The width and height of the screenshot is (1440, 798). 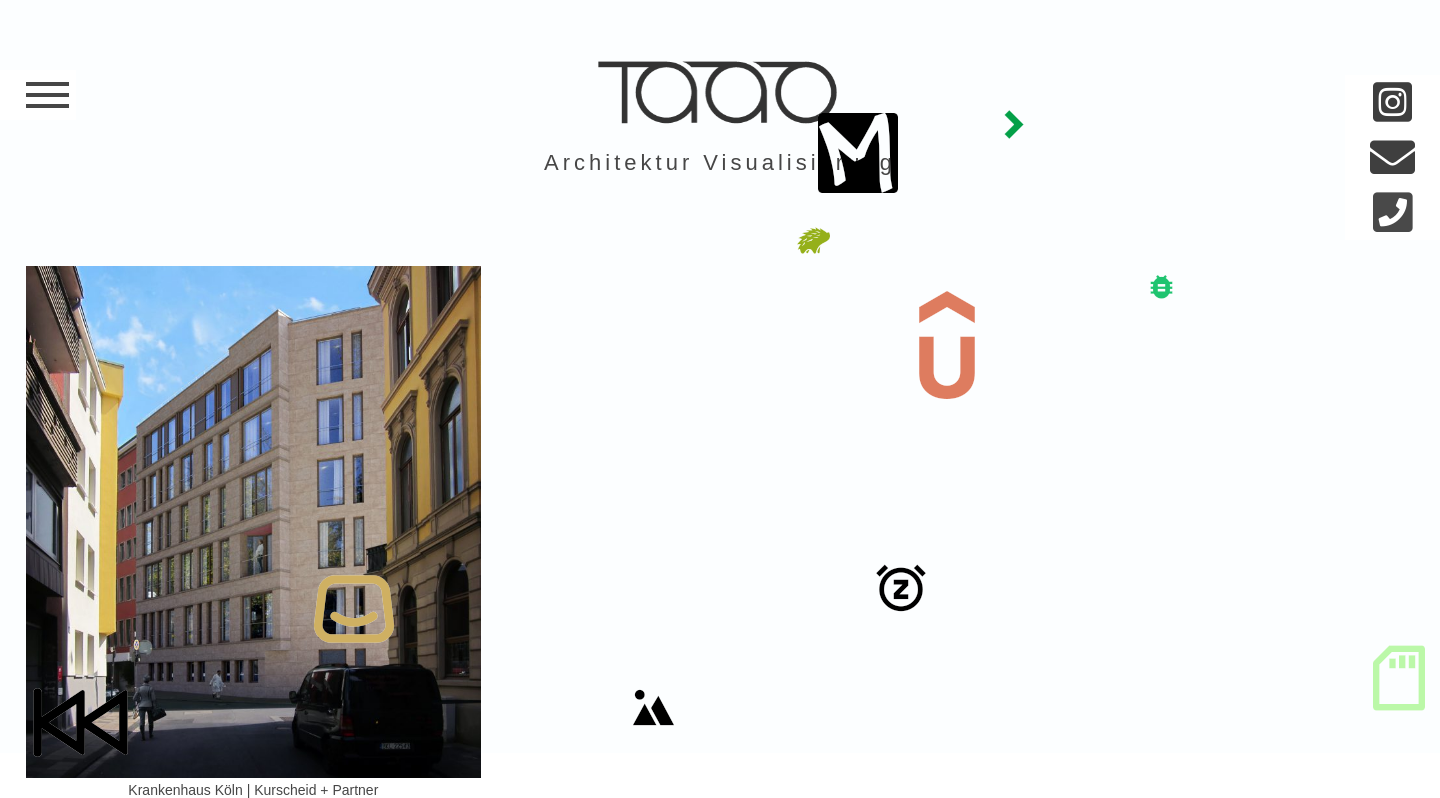 What do you see at coordinates (354, 609) in the screenshot?
I see `open the Salla e-commerce platform` at bounding box center [354, 609].